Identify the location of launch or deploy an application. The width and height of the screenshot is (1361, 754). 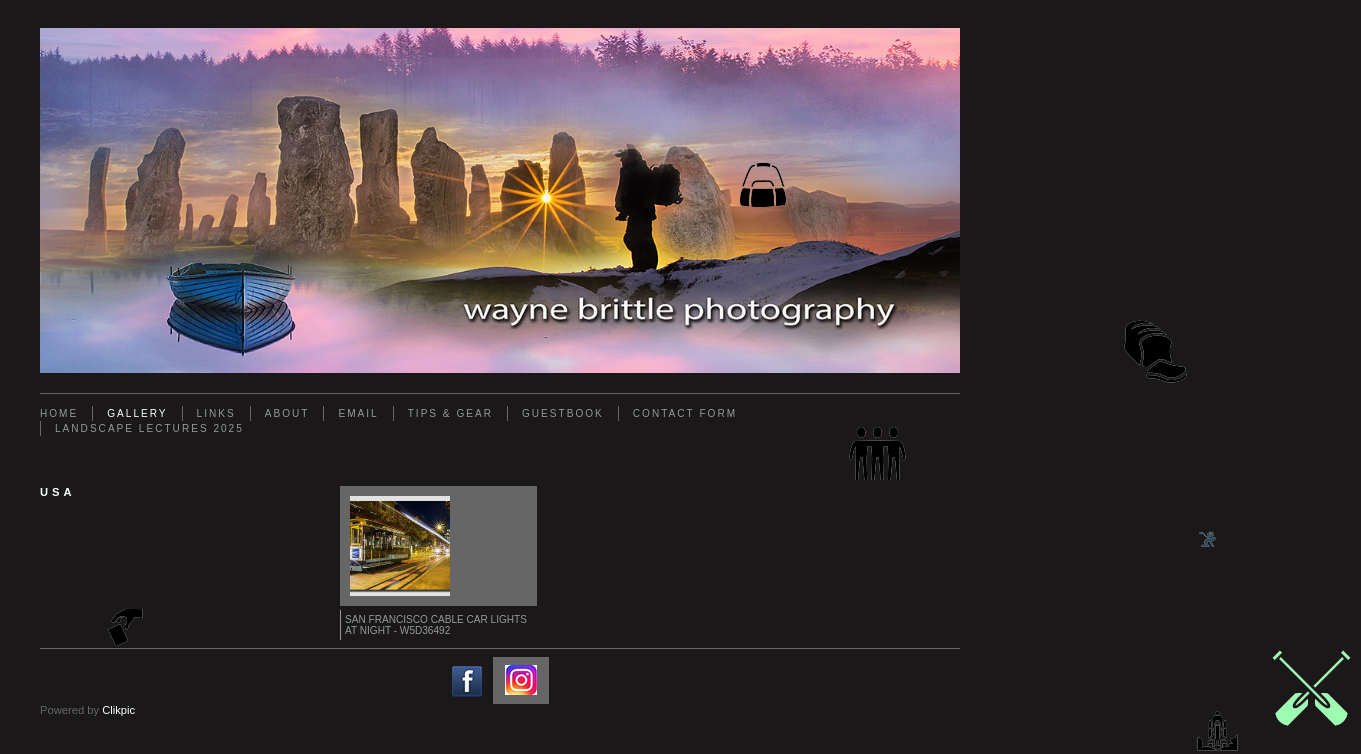
(1217, 730).